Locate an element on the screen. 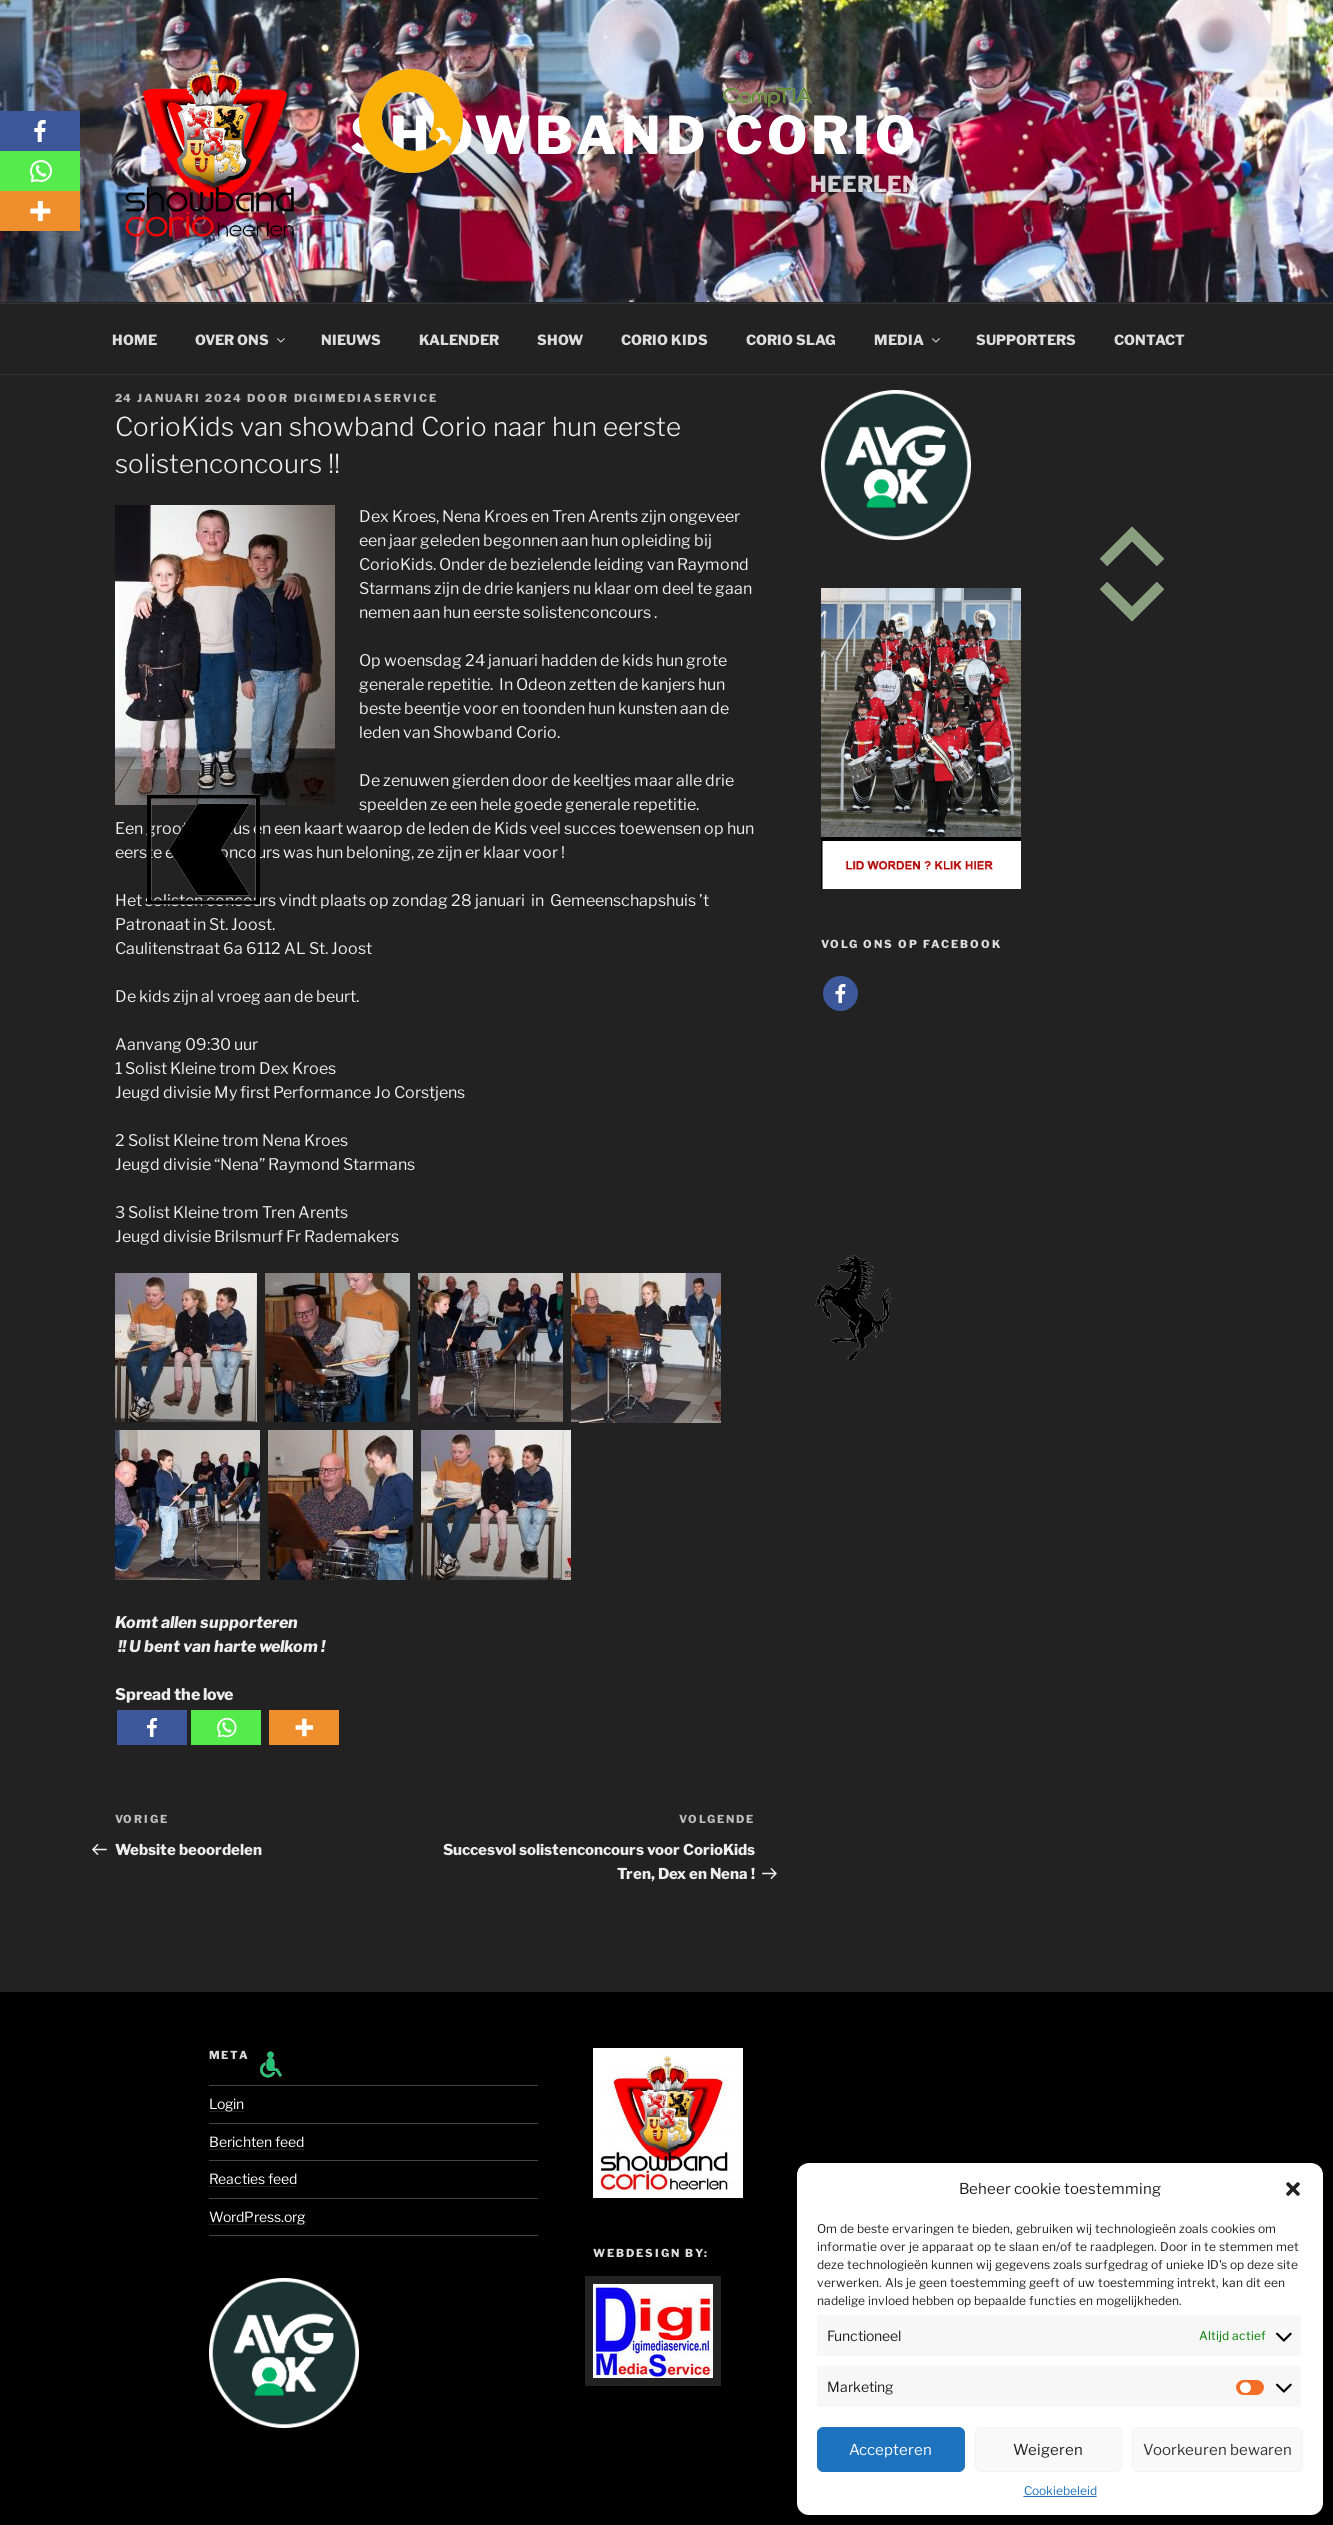  Ferrari brand logo is located at coordinates (853, 1307).